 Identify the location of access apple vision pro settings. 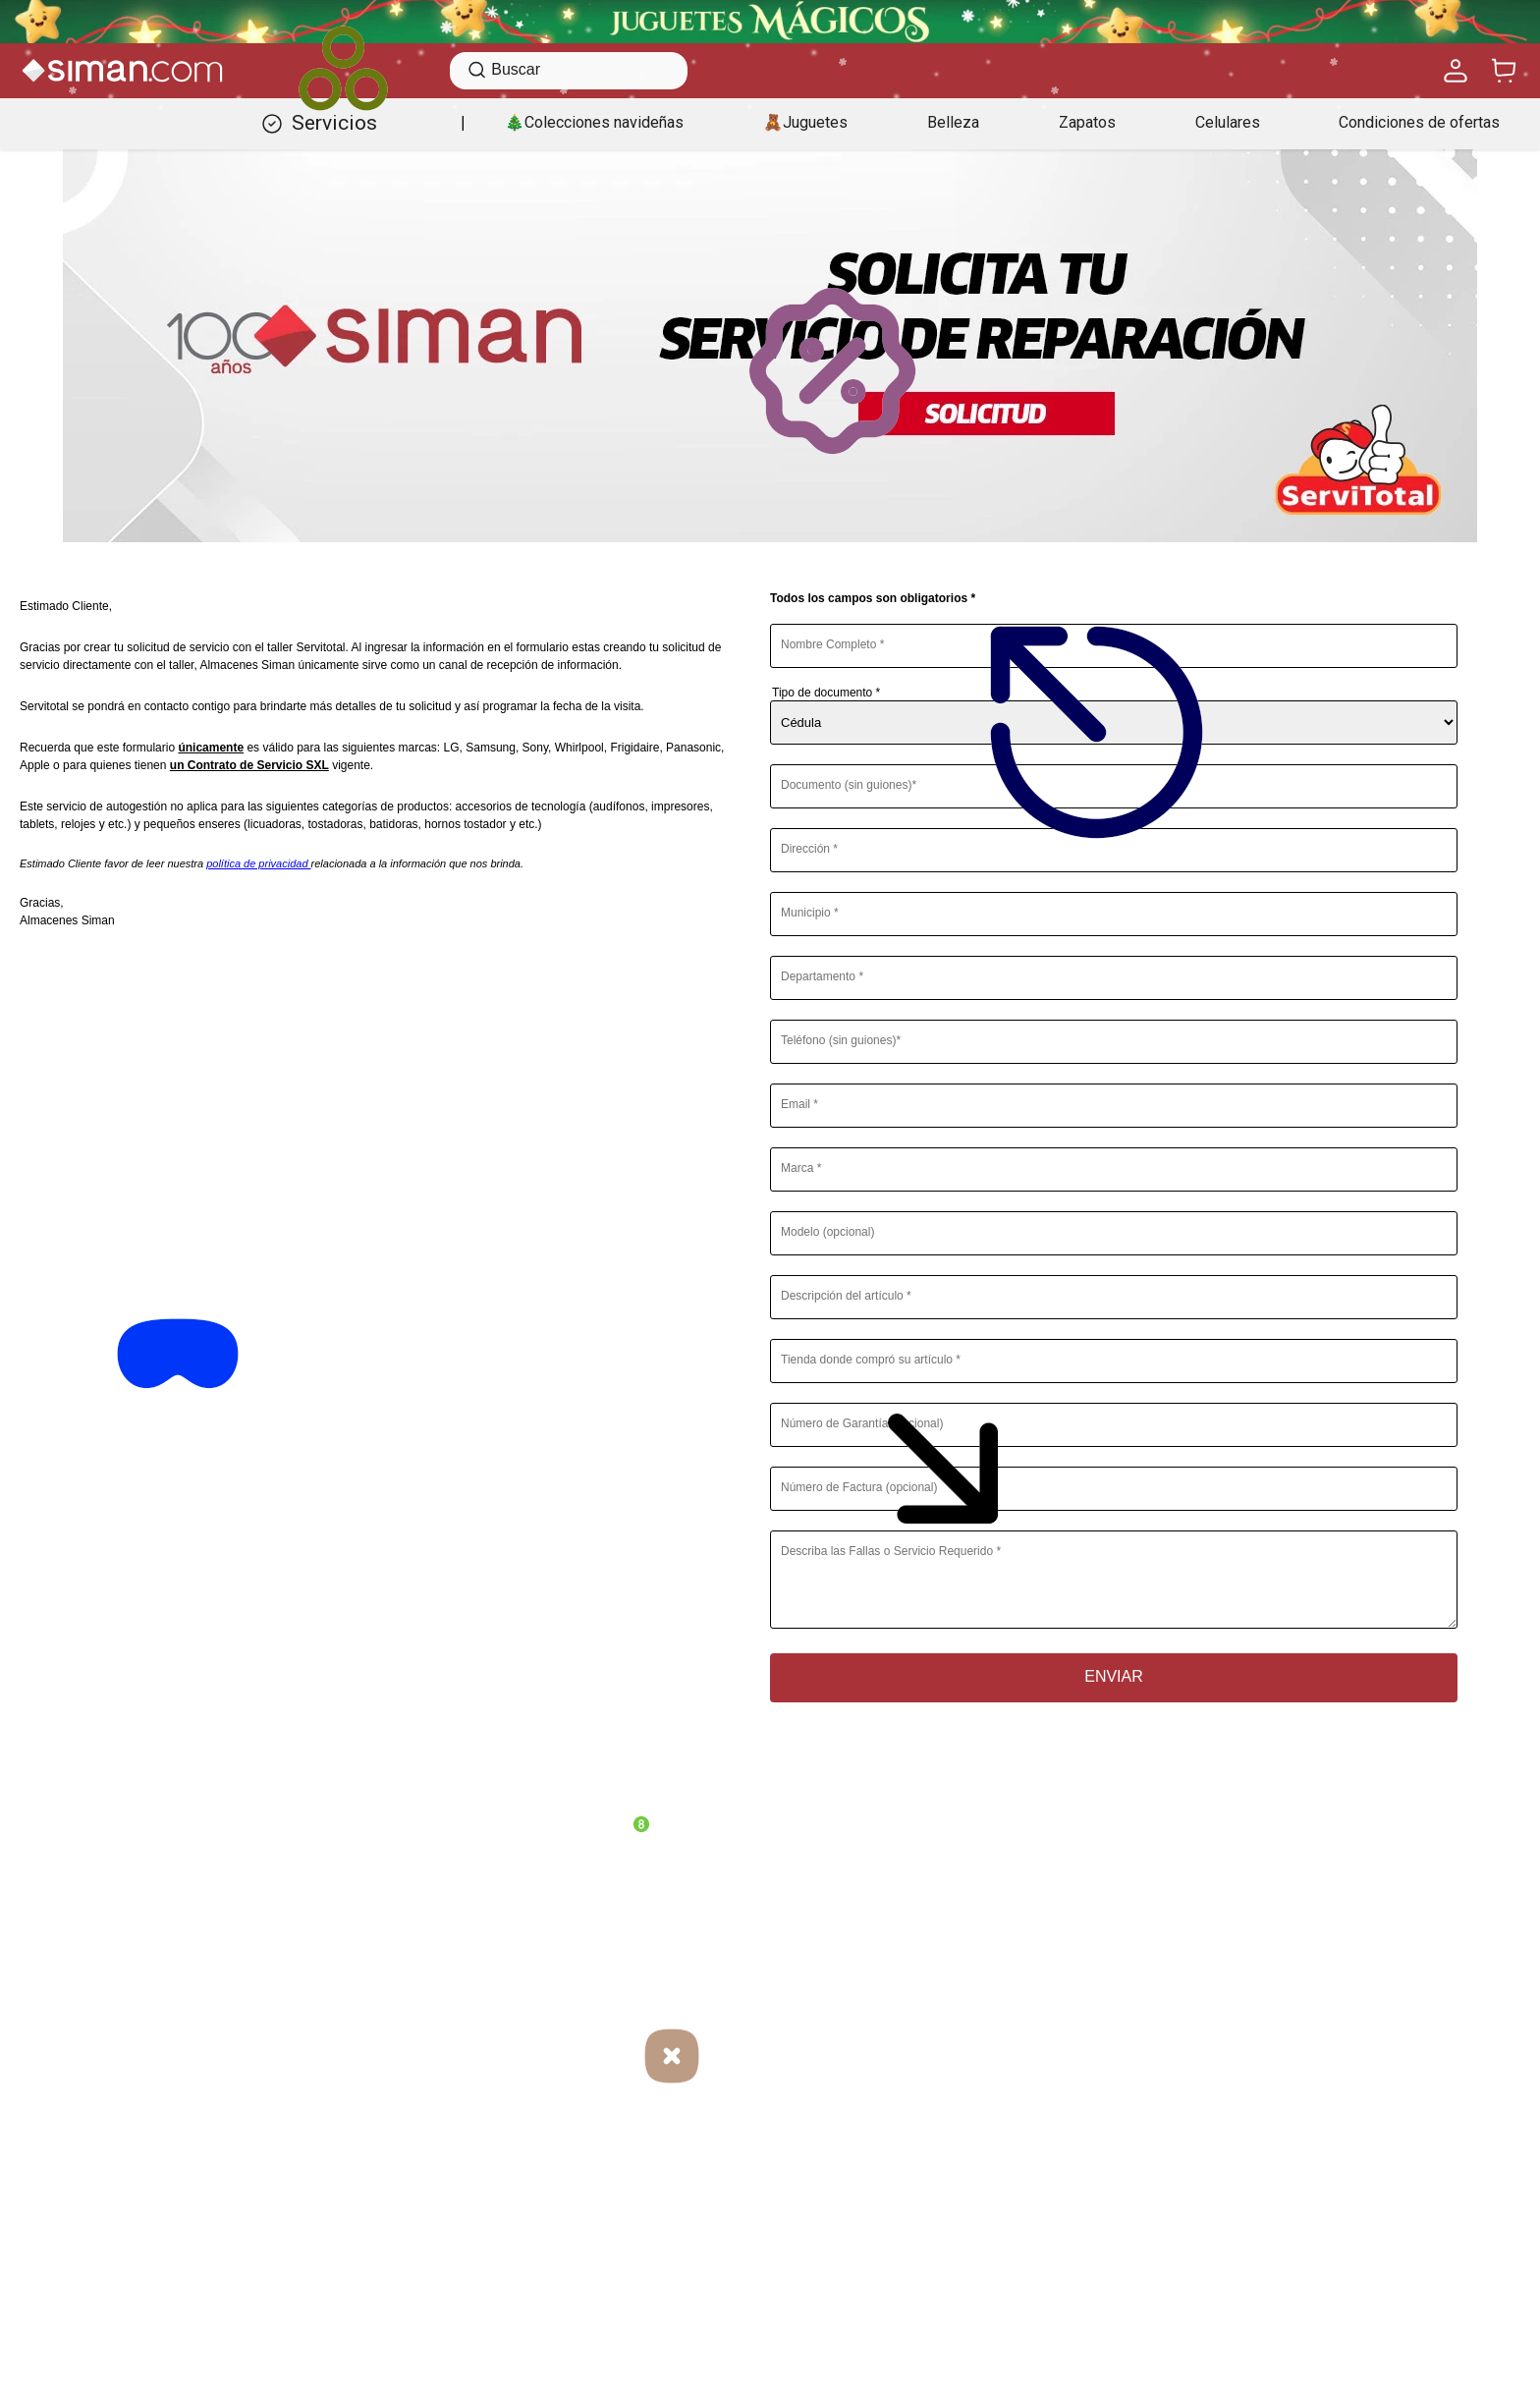
(178, 1352).